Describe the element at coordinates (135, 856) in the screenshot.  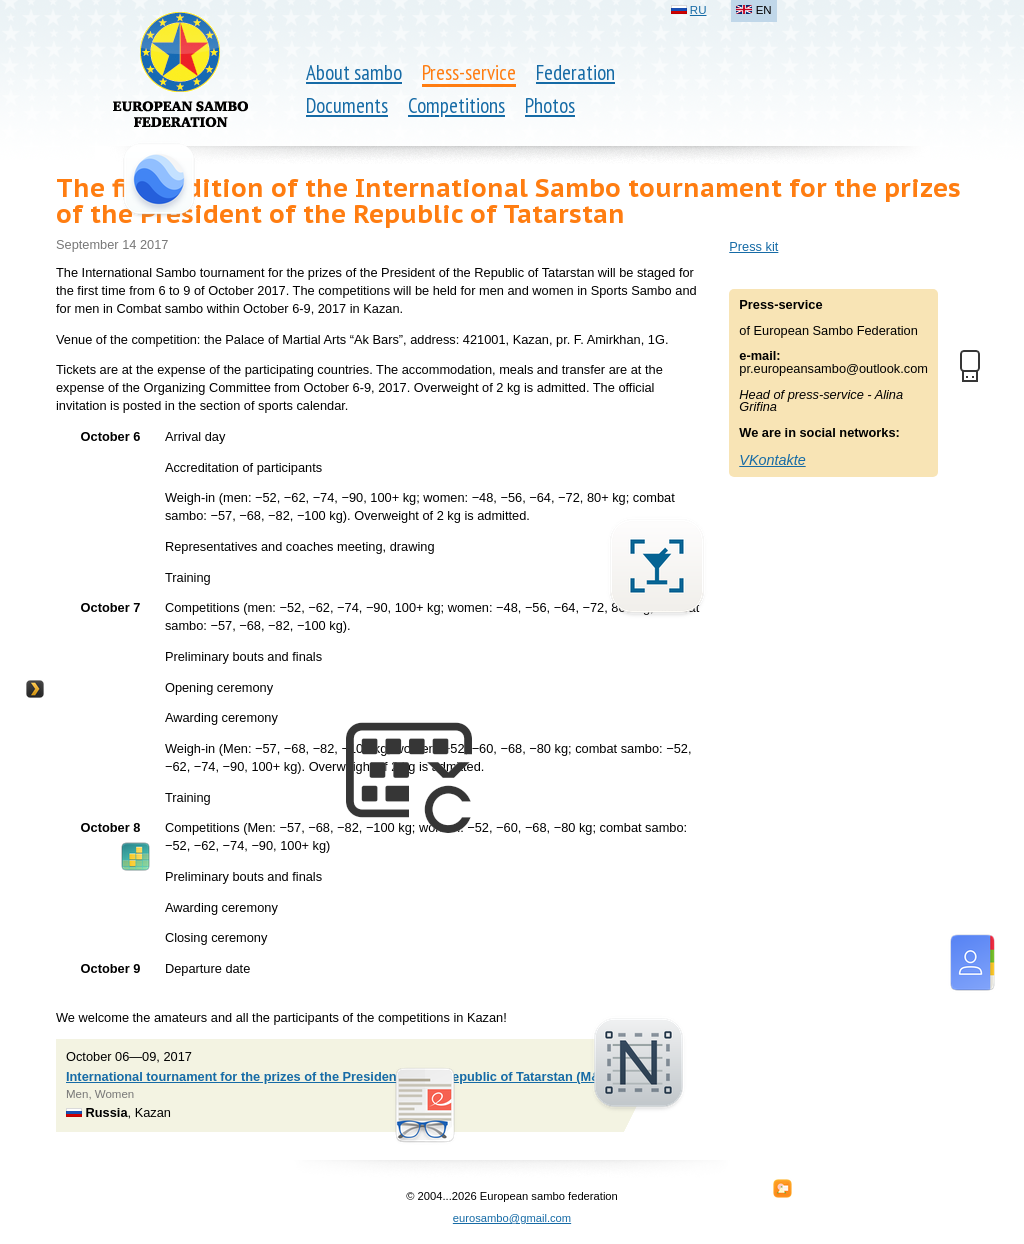
I see `launch quadrapassel tetris-style puzzle game` at that location.